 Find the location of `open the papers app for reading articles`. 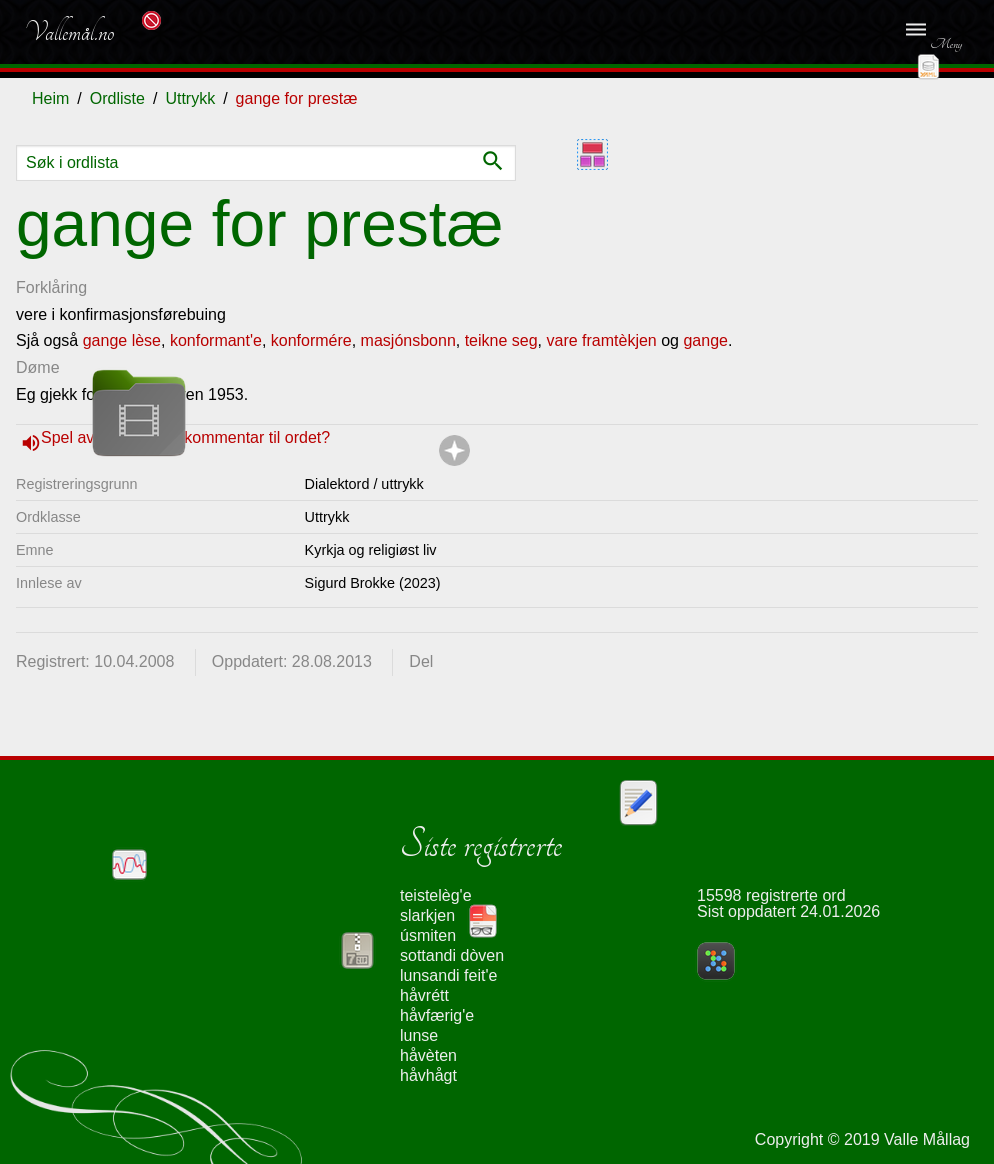

open the papers app for reading articles is located at coordinates (483, 921).